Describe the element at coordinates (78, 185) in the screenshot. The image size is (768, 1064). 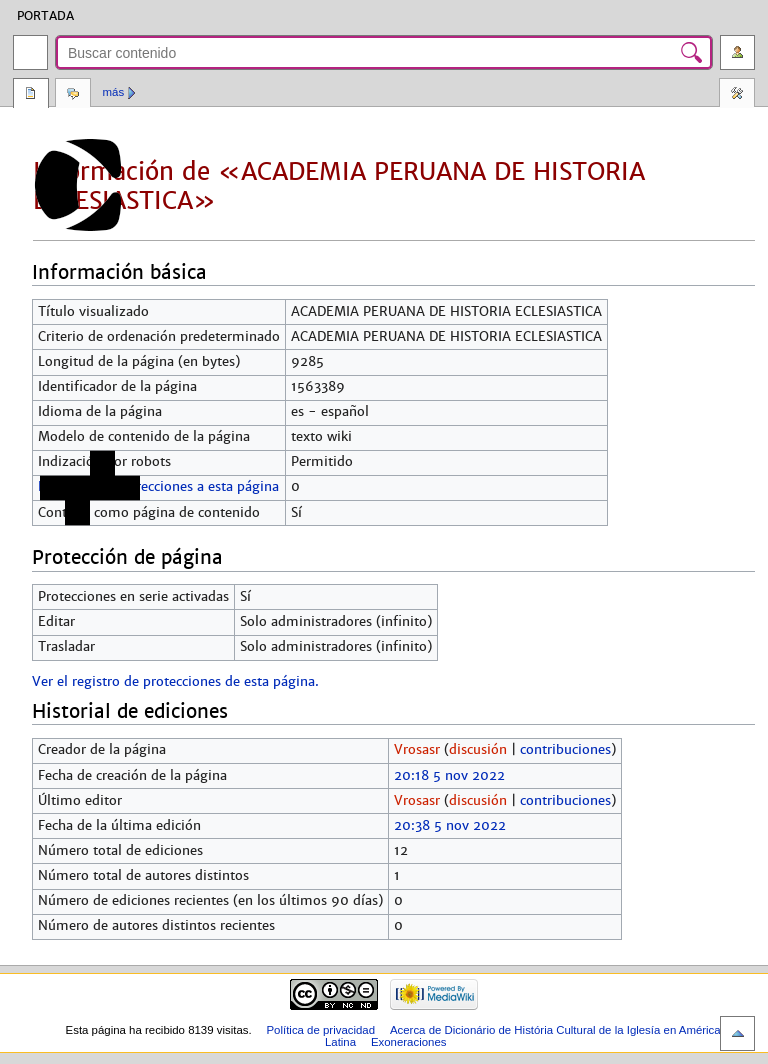
I see `conekta payment platform logo` at that location.